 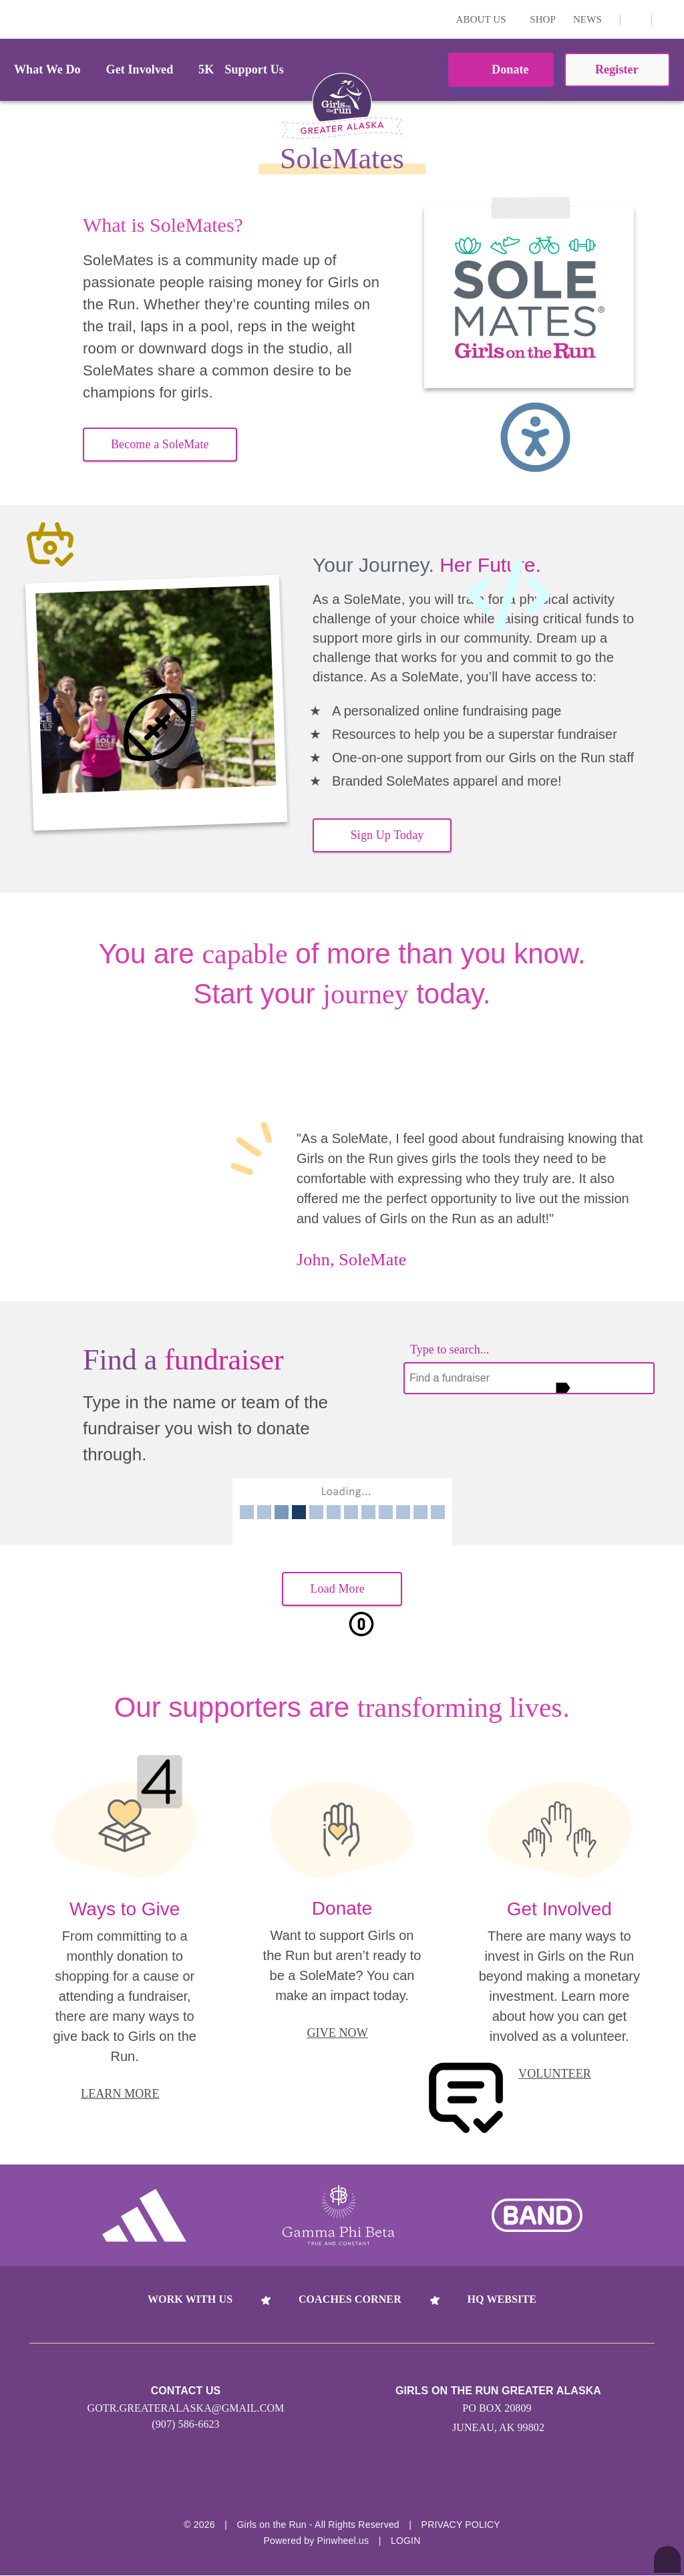 What do you see at coordinates (535, 437) in the screenshot?
I see `indicates accessibility features are available` at bounding box center [535, 437].